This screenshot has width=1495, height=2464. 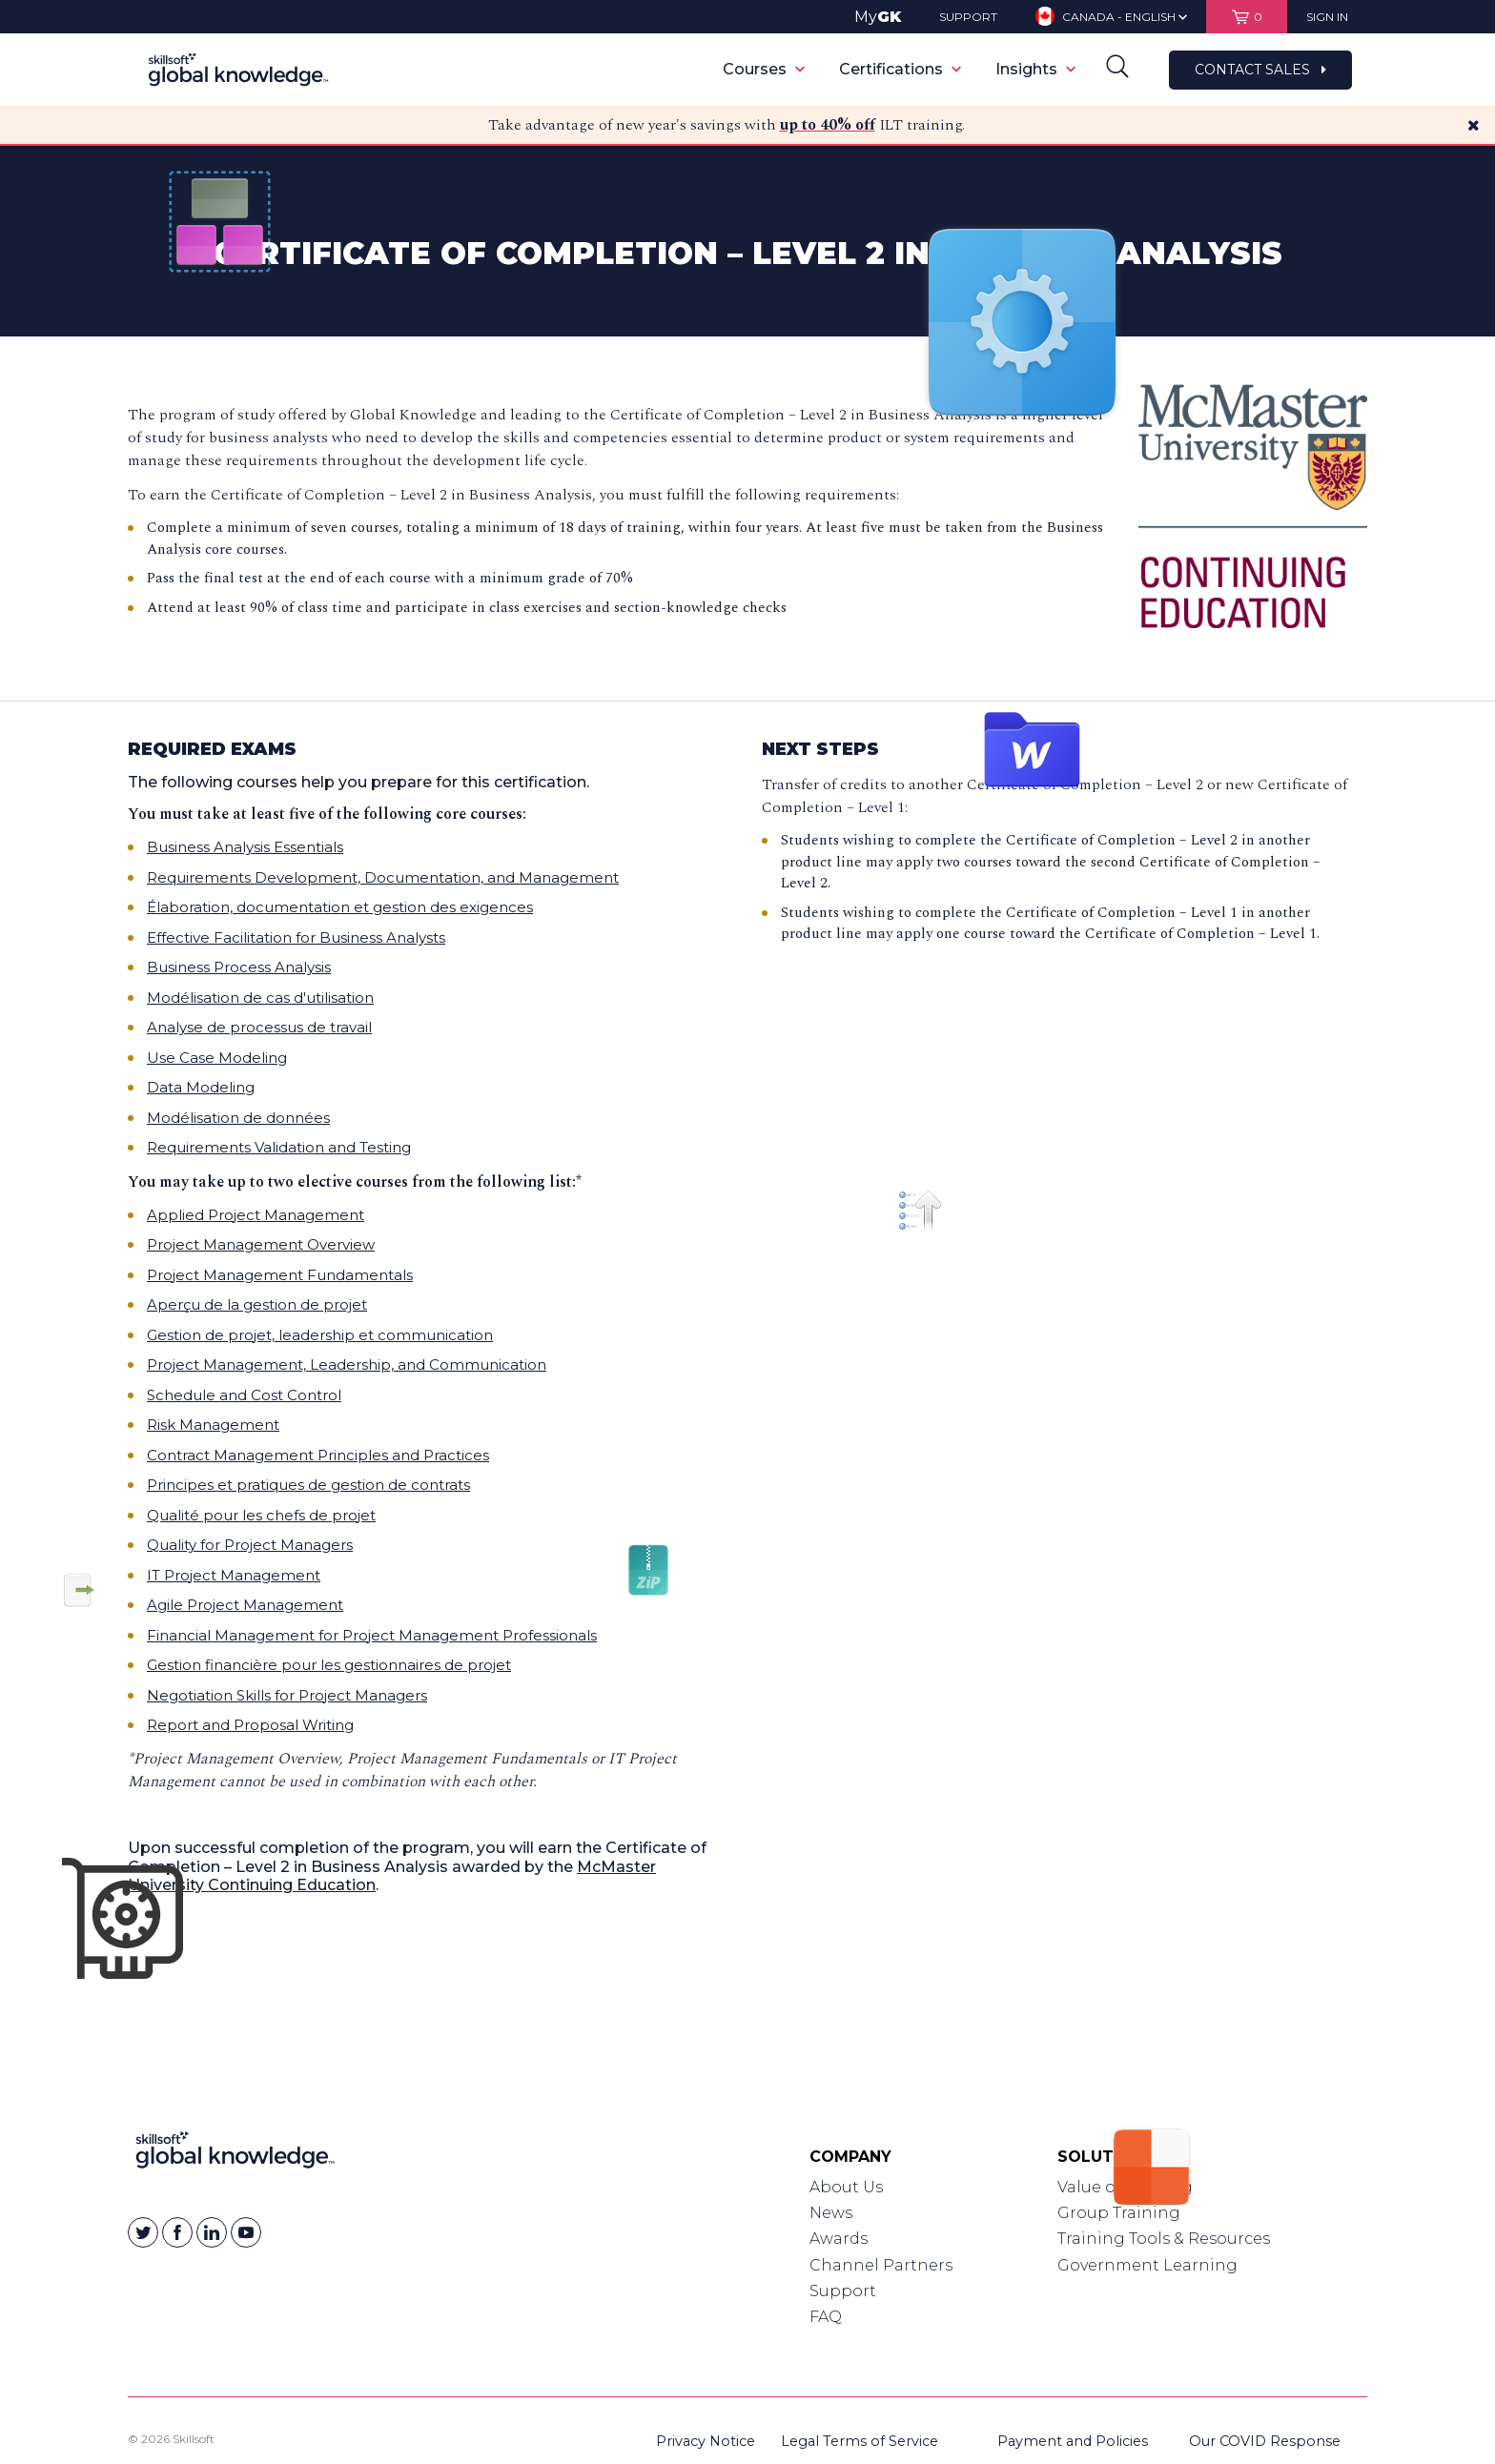 I want to click on folder containing Webflow project files, so click(x=1032, y=752).